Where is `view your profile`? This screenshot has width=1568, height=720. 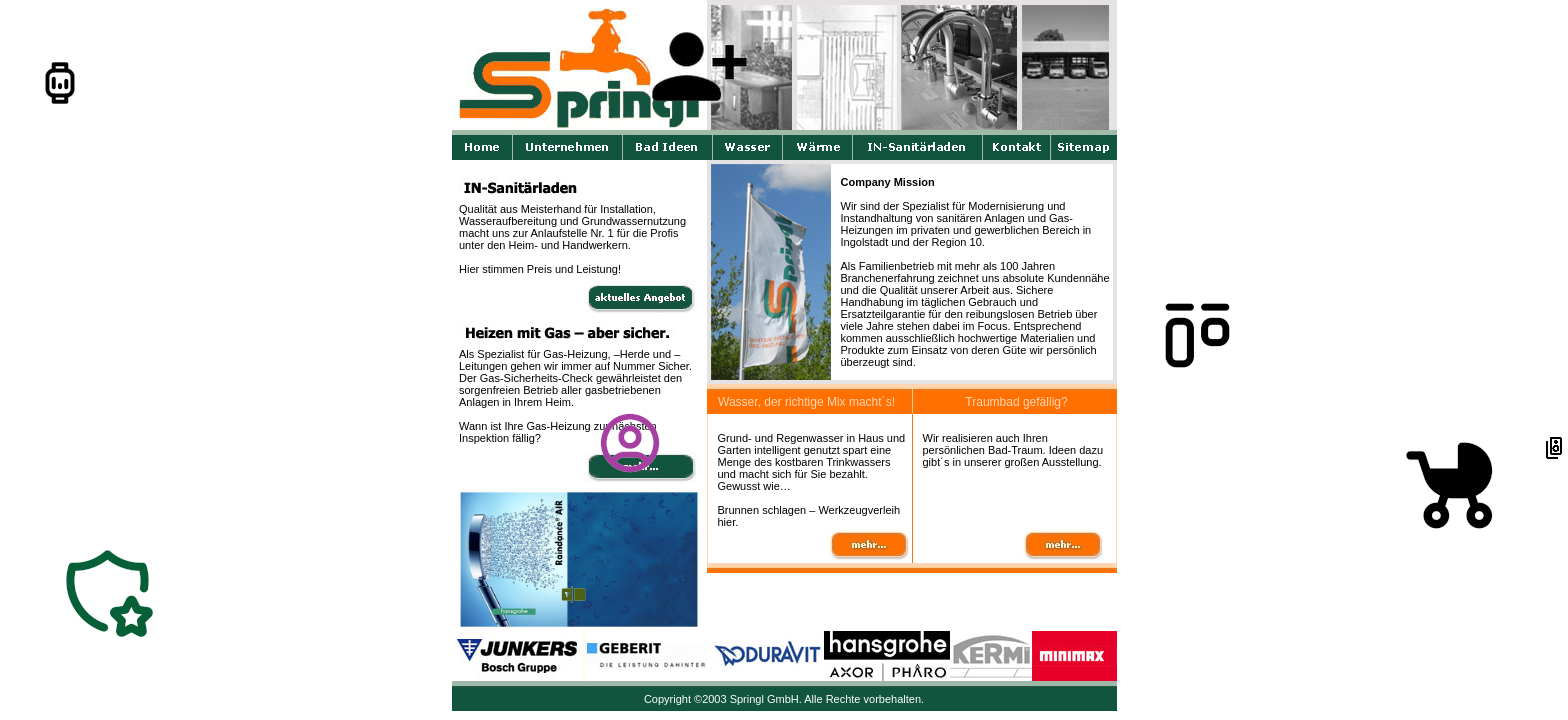
view your profile is located at coordinates (630, 443).